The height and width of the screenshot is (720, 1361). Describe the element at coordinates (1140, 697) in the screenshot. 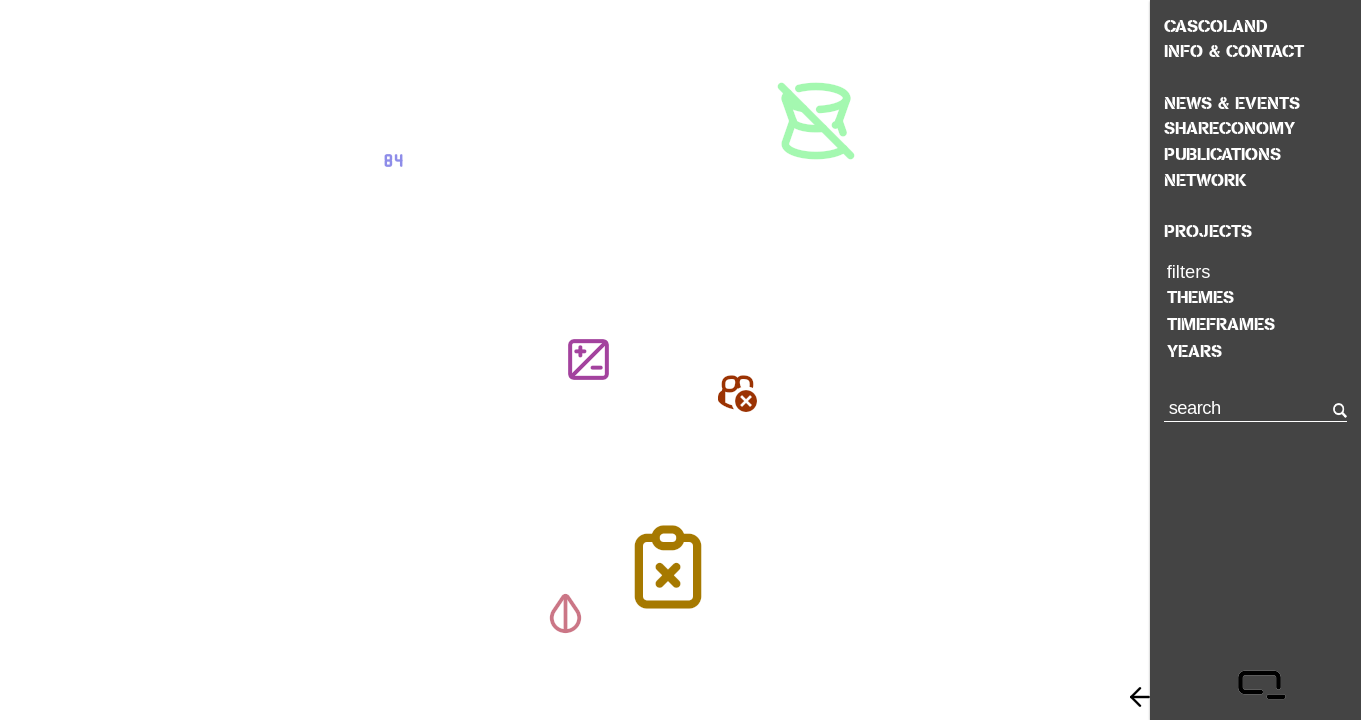

I see `go back to the previous screen` at that location.